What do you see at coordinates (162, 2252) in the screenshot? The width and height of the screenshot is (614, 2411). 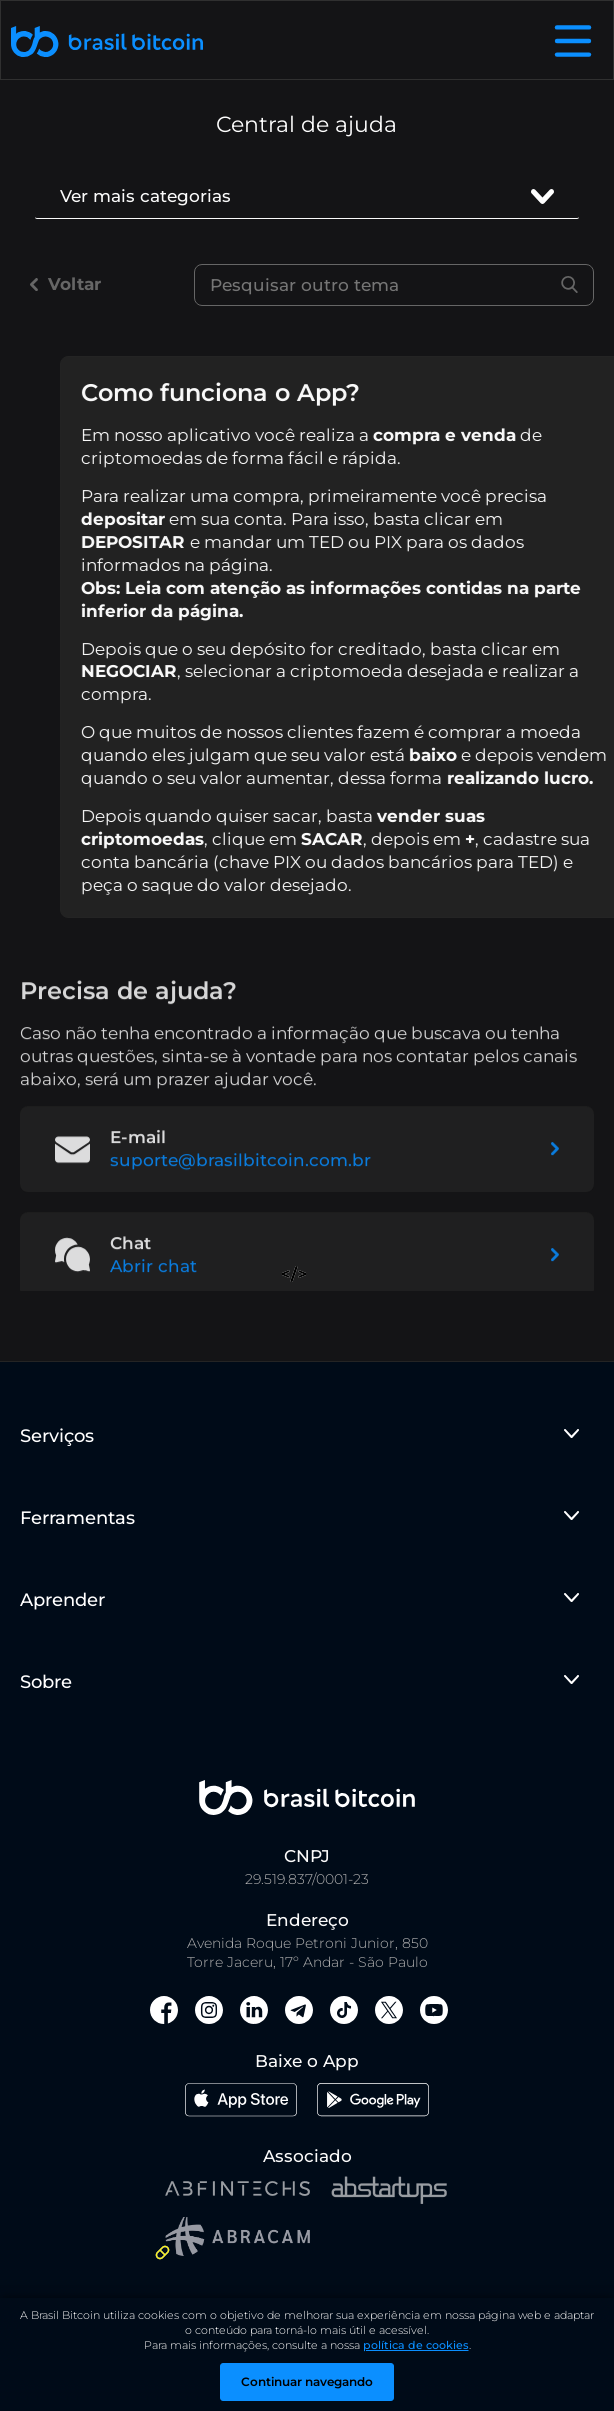 I see `view medication information` at bounding box center [162, 2252].